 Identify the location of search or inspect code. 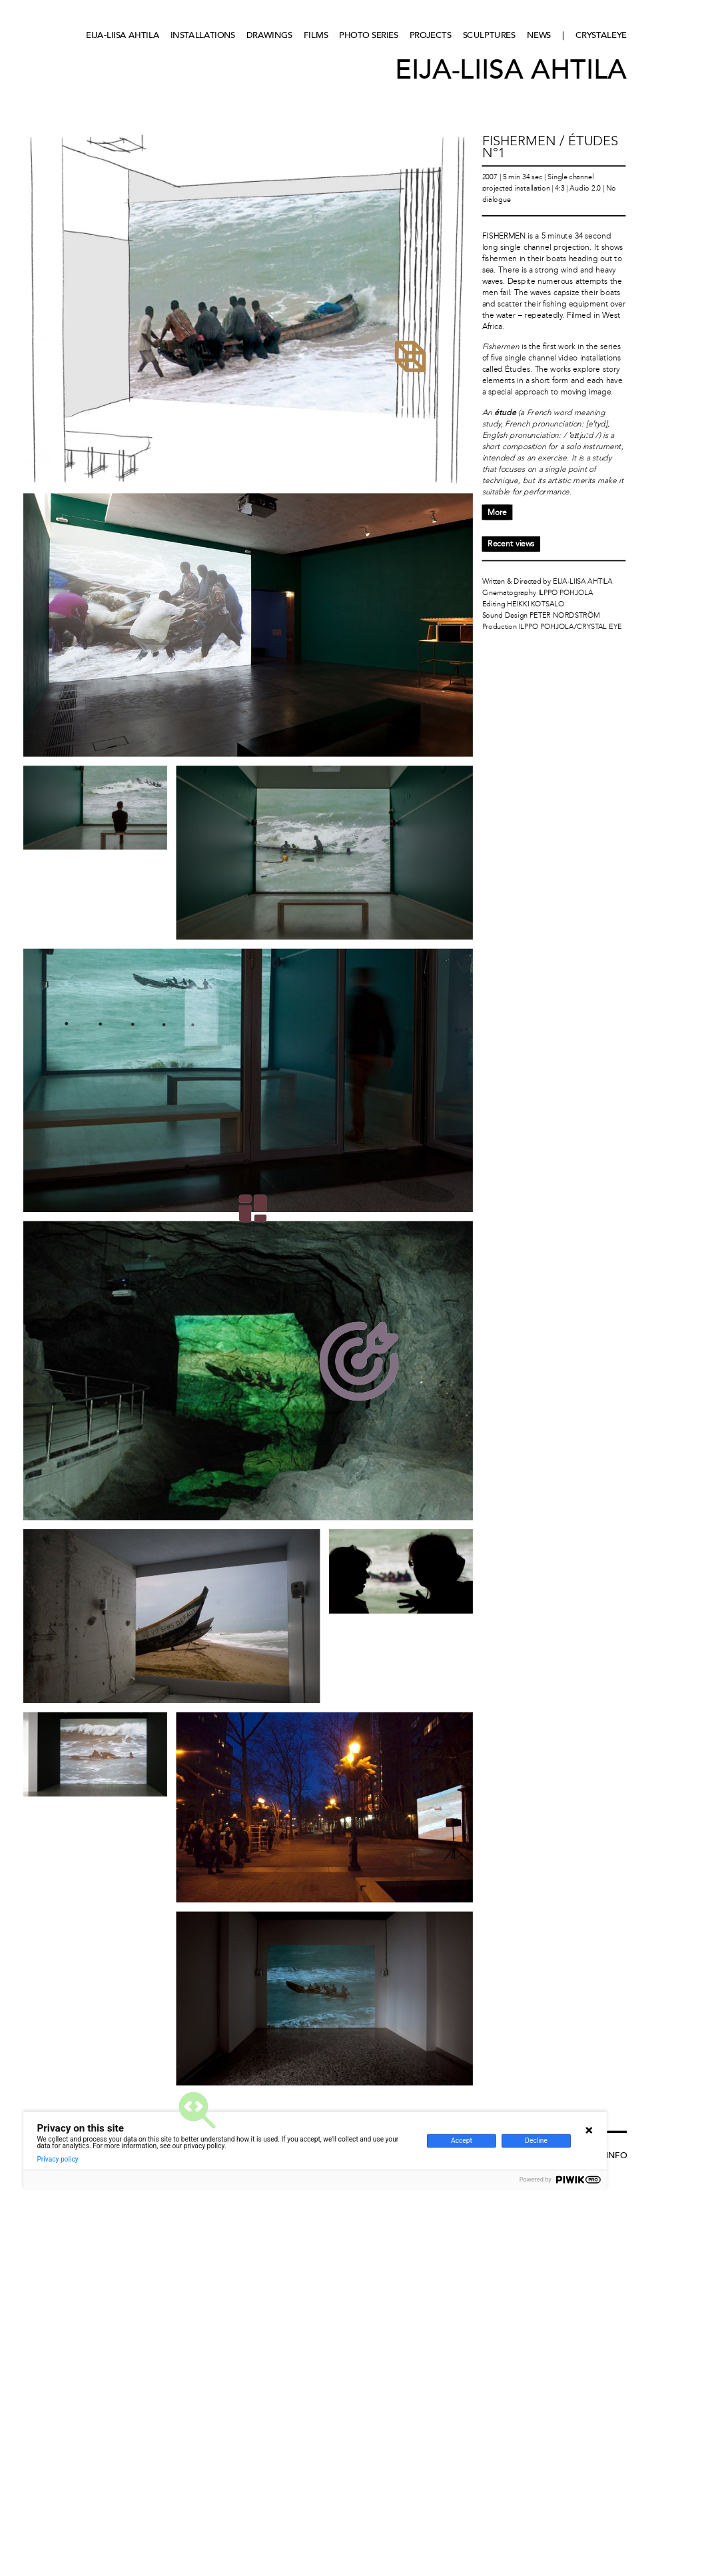
(197, 2110).